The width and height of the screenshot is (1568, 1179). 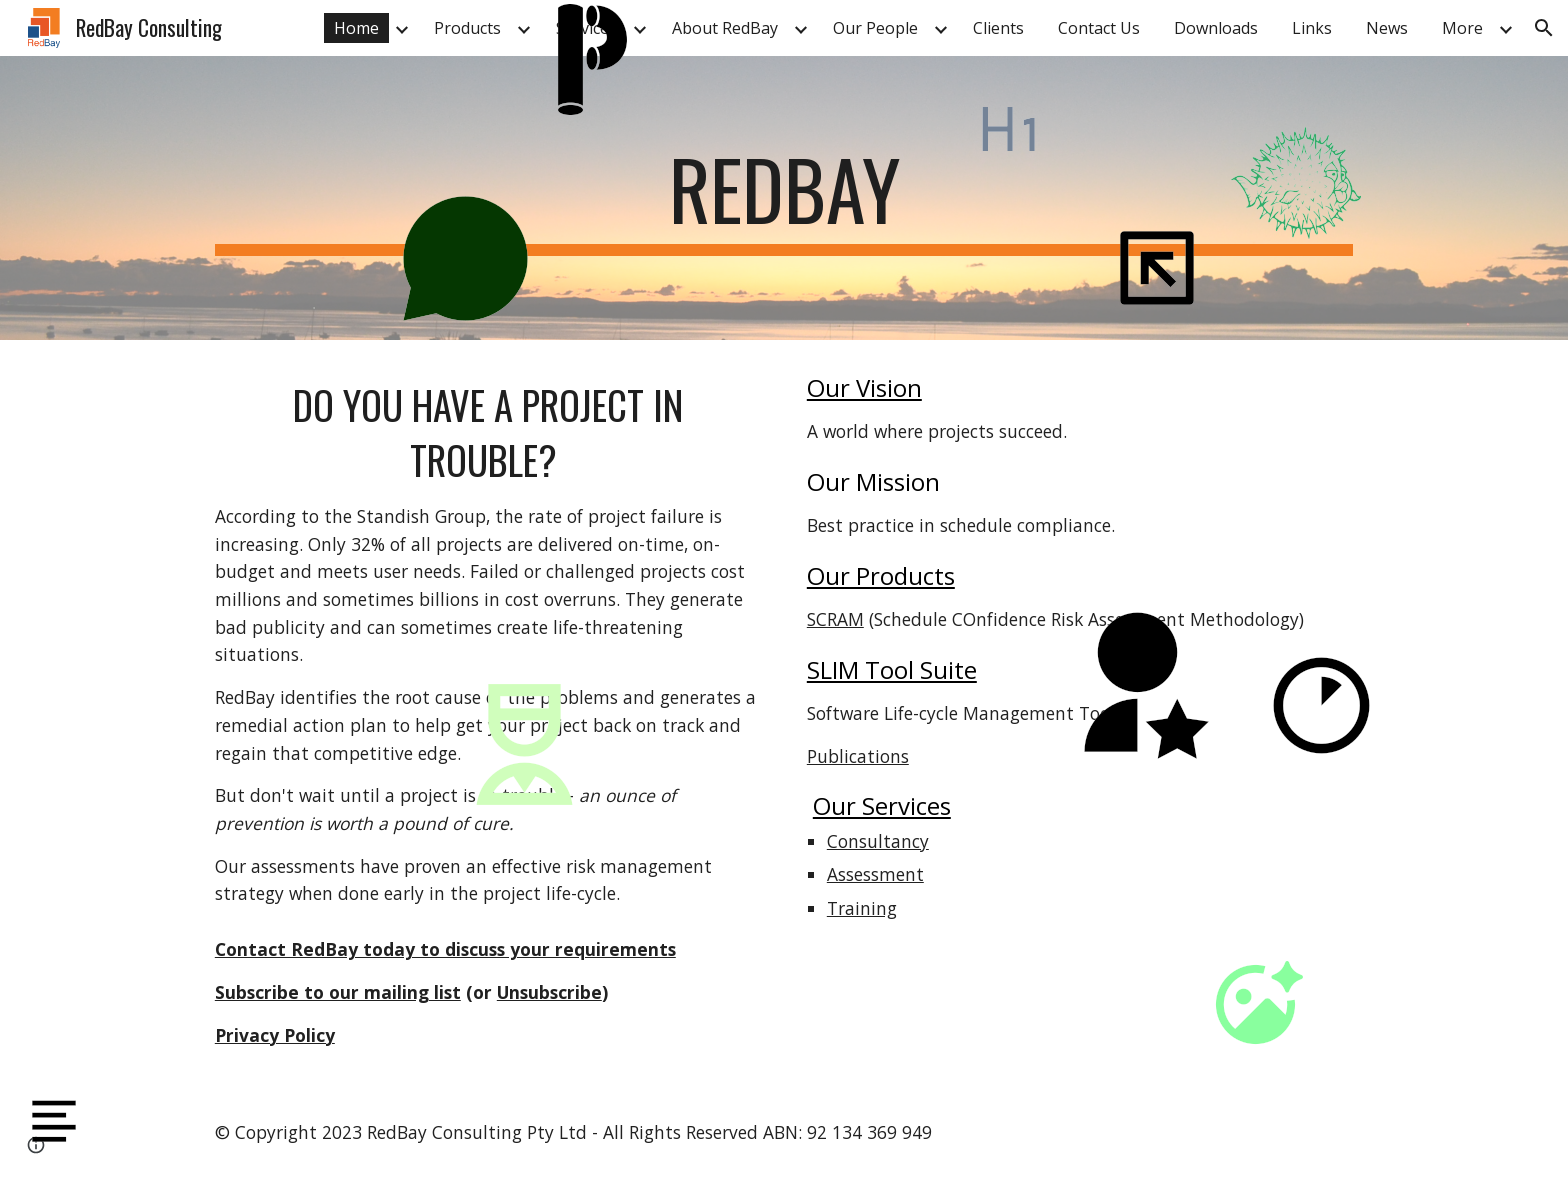 What do you see at coordinates (592, 59) in the screenshot?
I see `open piped app` at bounding box center [592, 59].